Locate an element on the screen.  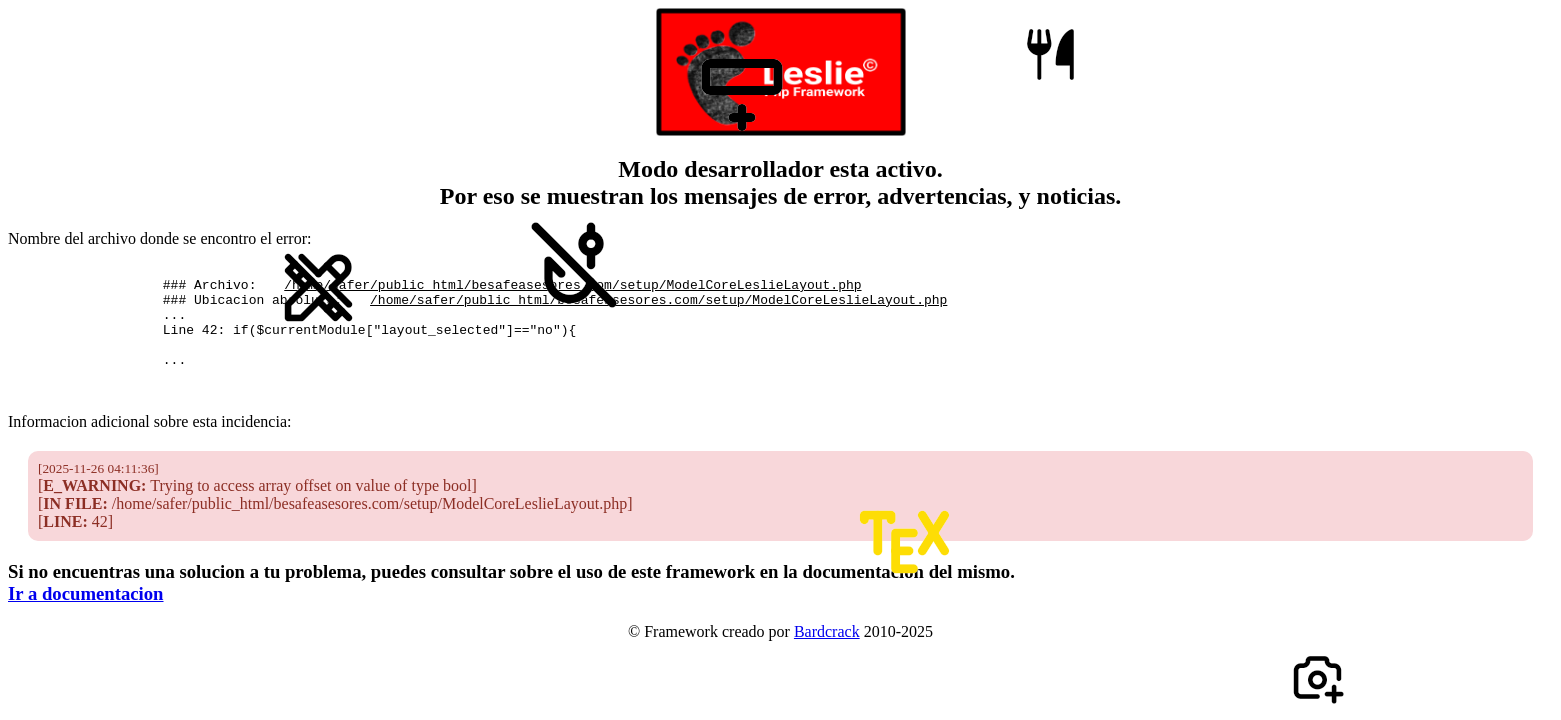
access food and dining options is located at coordinates (1051, 53).